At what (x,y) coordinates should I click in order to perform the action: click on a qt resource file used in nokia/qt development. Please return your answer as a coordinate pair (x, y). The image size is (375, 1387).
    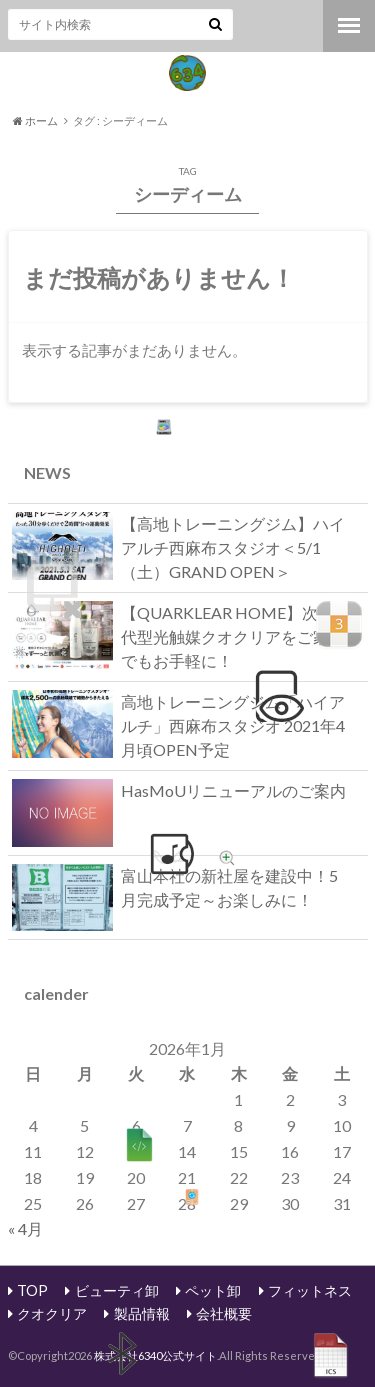
    Looking at the image, I should click on (139, 1145).